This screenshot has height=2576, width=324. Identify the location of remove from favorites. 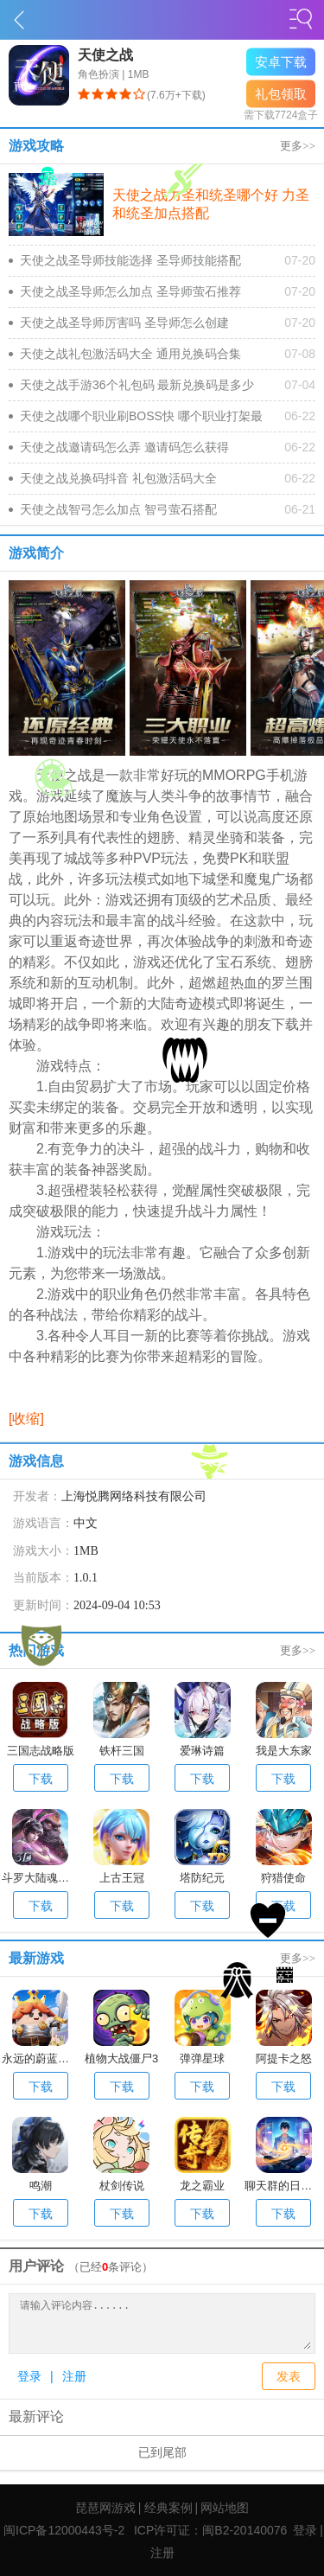
(268, 1921).